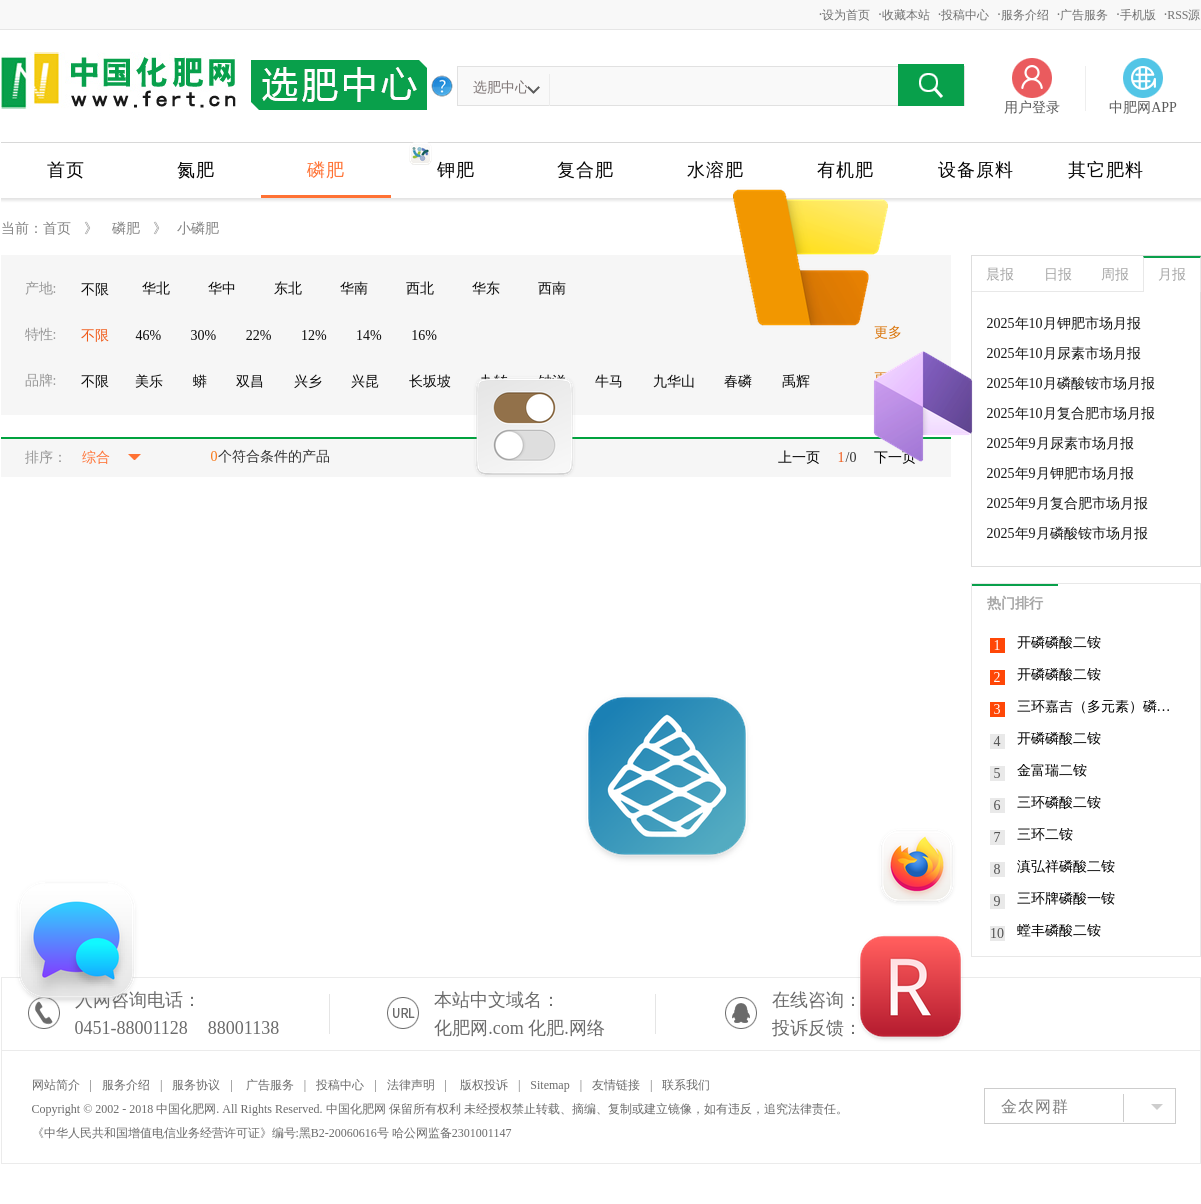 Image resolution: width=1201 pixels, height=1204 pixels. Describe the element at coordinates (917, 866) in the screenshot. I see `open firefox web browser` at that location.